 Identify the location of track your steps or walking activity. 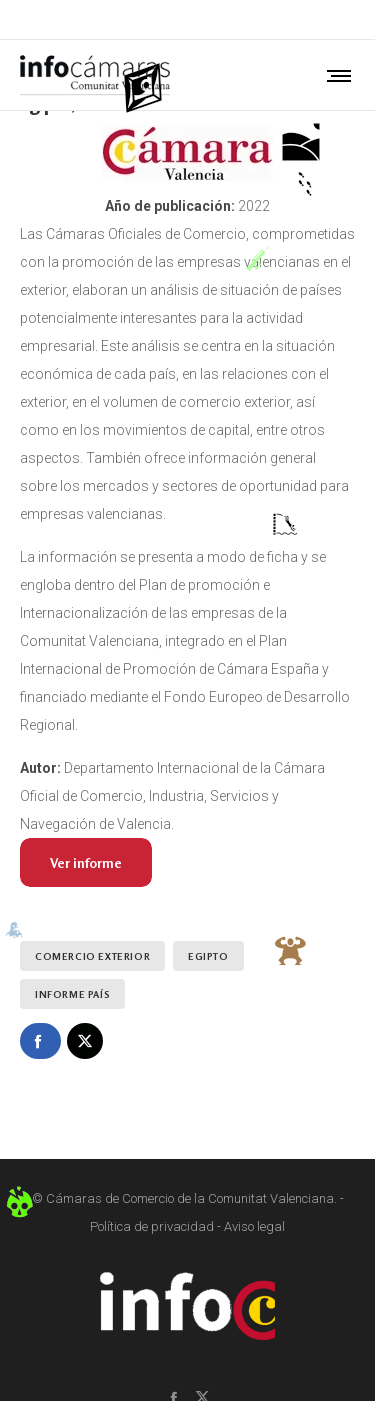
(305, 184).